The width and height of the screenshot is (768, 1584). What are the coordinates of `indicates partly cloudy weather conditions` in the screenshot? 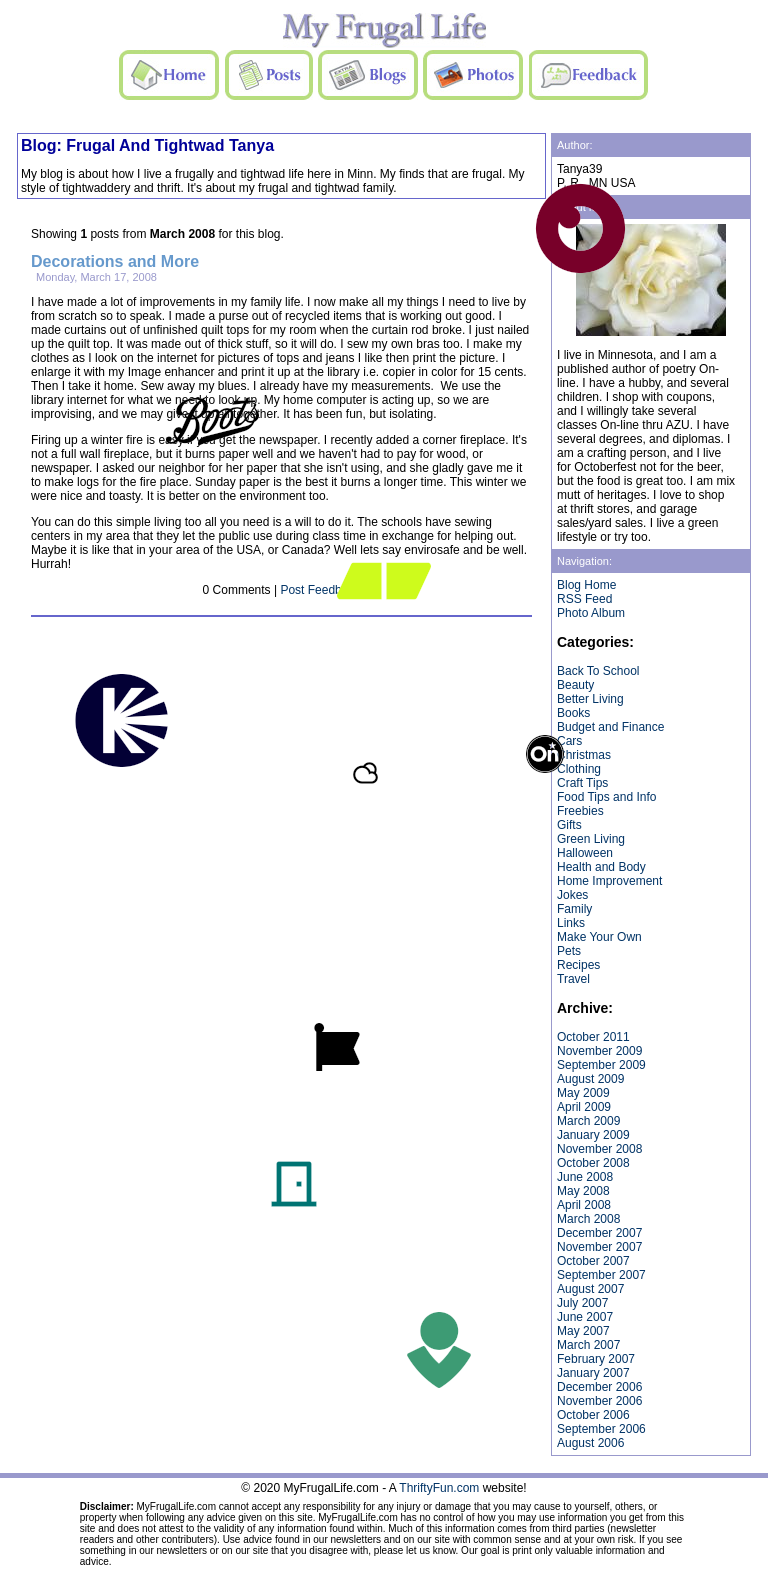 It's located at (365, 773).